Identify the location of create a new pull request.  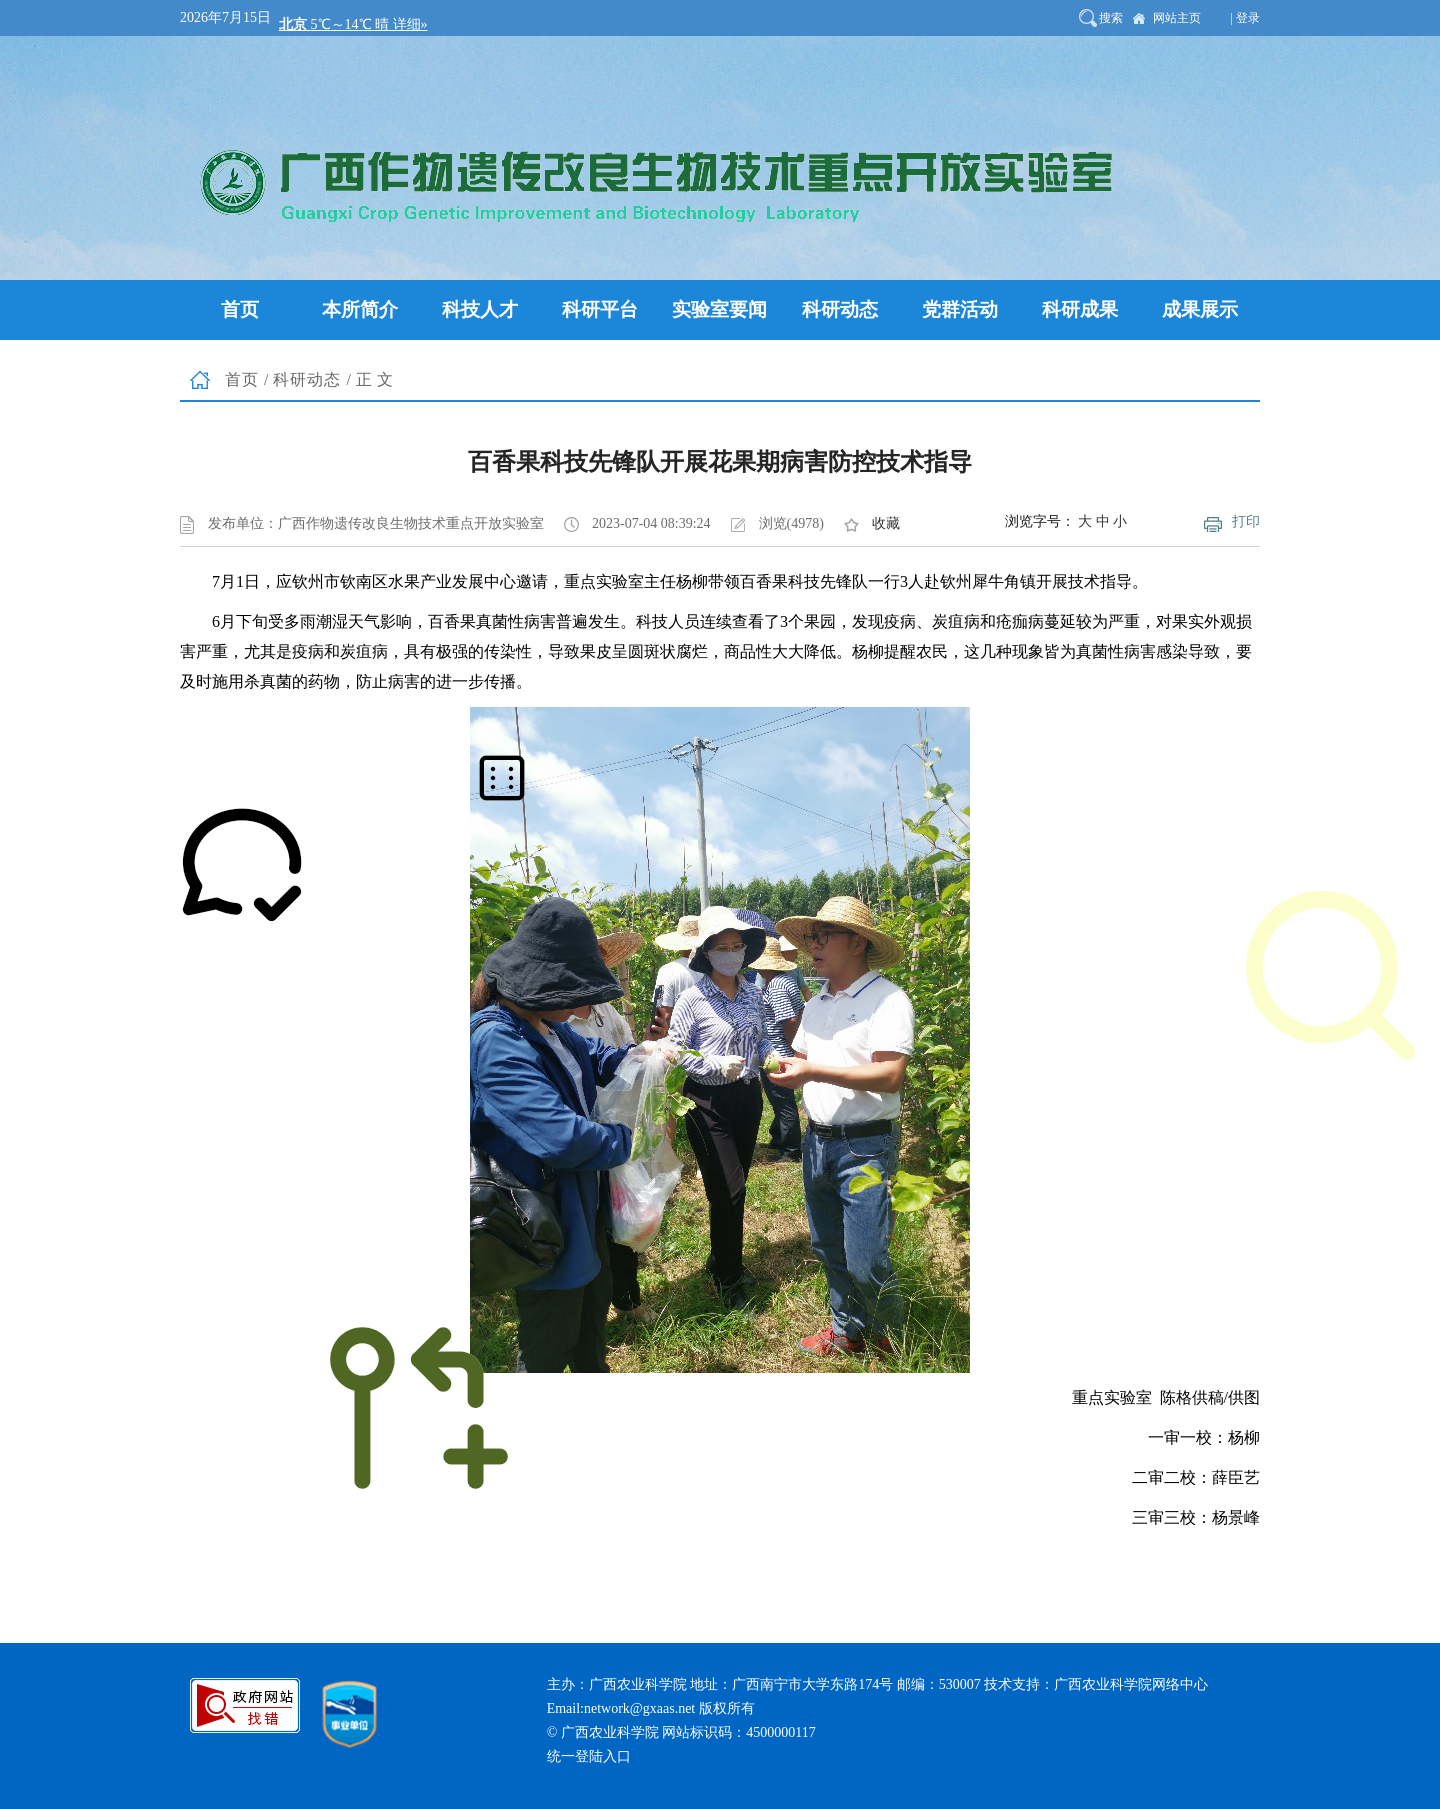
(419, 1408).